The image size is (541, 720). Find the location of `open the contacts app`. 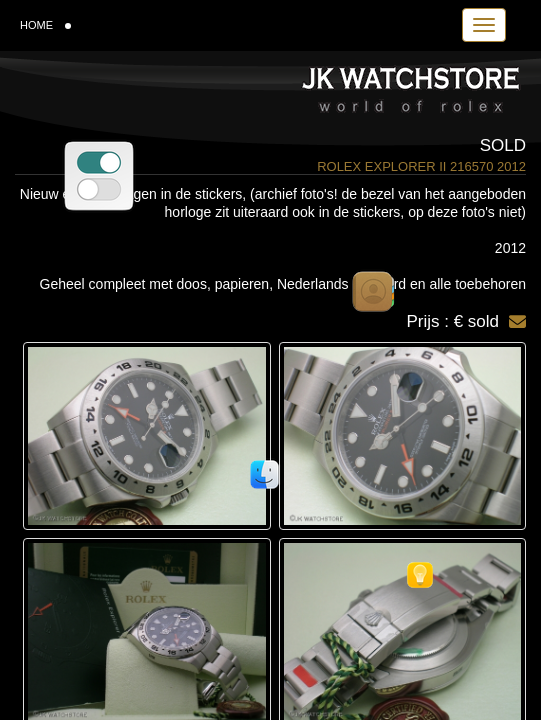

open the contacts app is located at coordinates (372, 291).